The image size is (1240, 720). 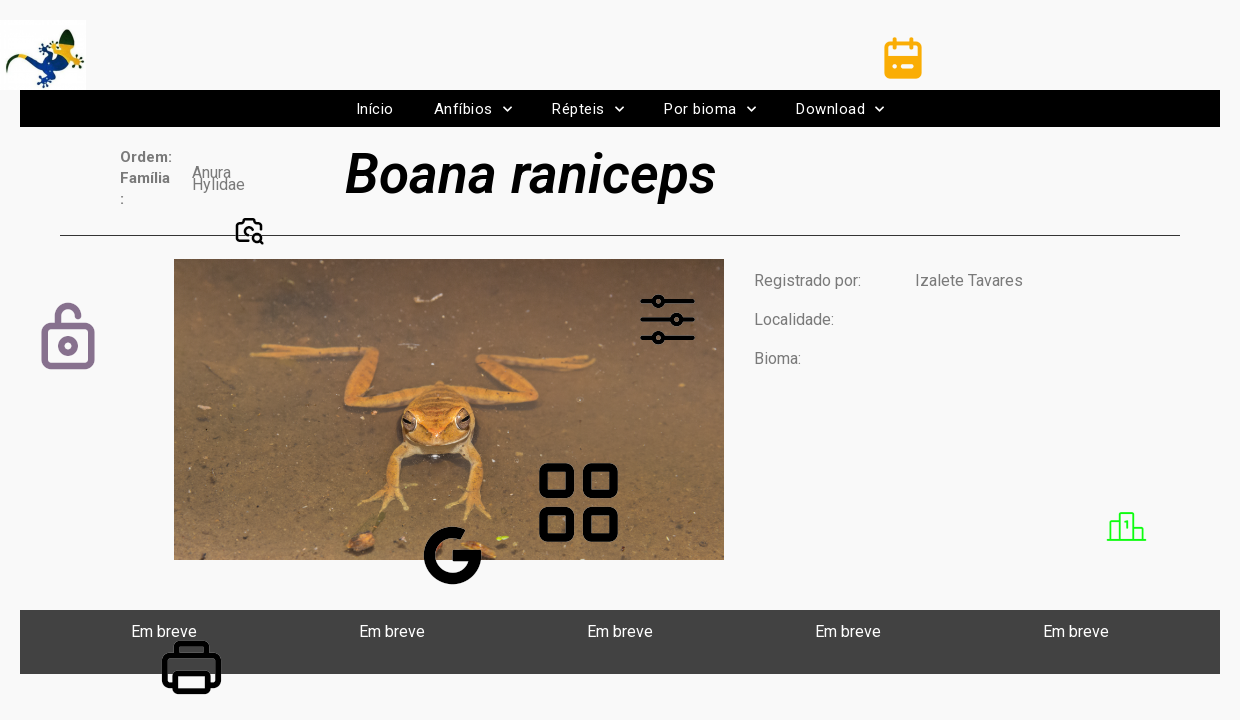 What do you see at coordinates (68, 336) in the screenshot?
I see `unlock a secured item or account` at bounding box center [68, 336].